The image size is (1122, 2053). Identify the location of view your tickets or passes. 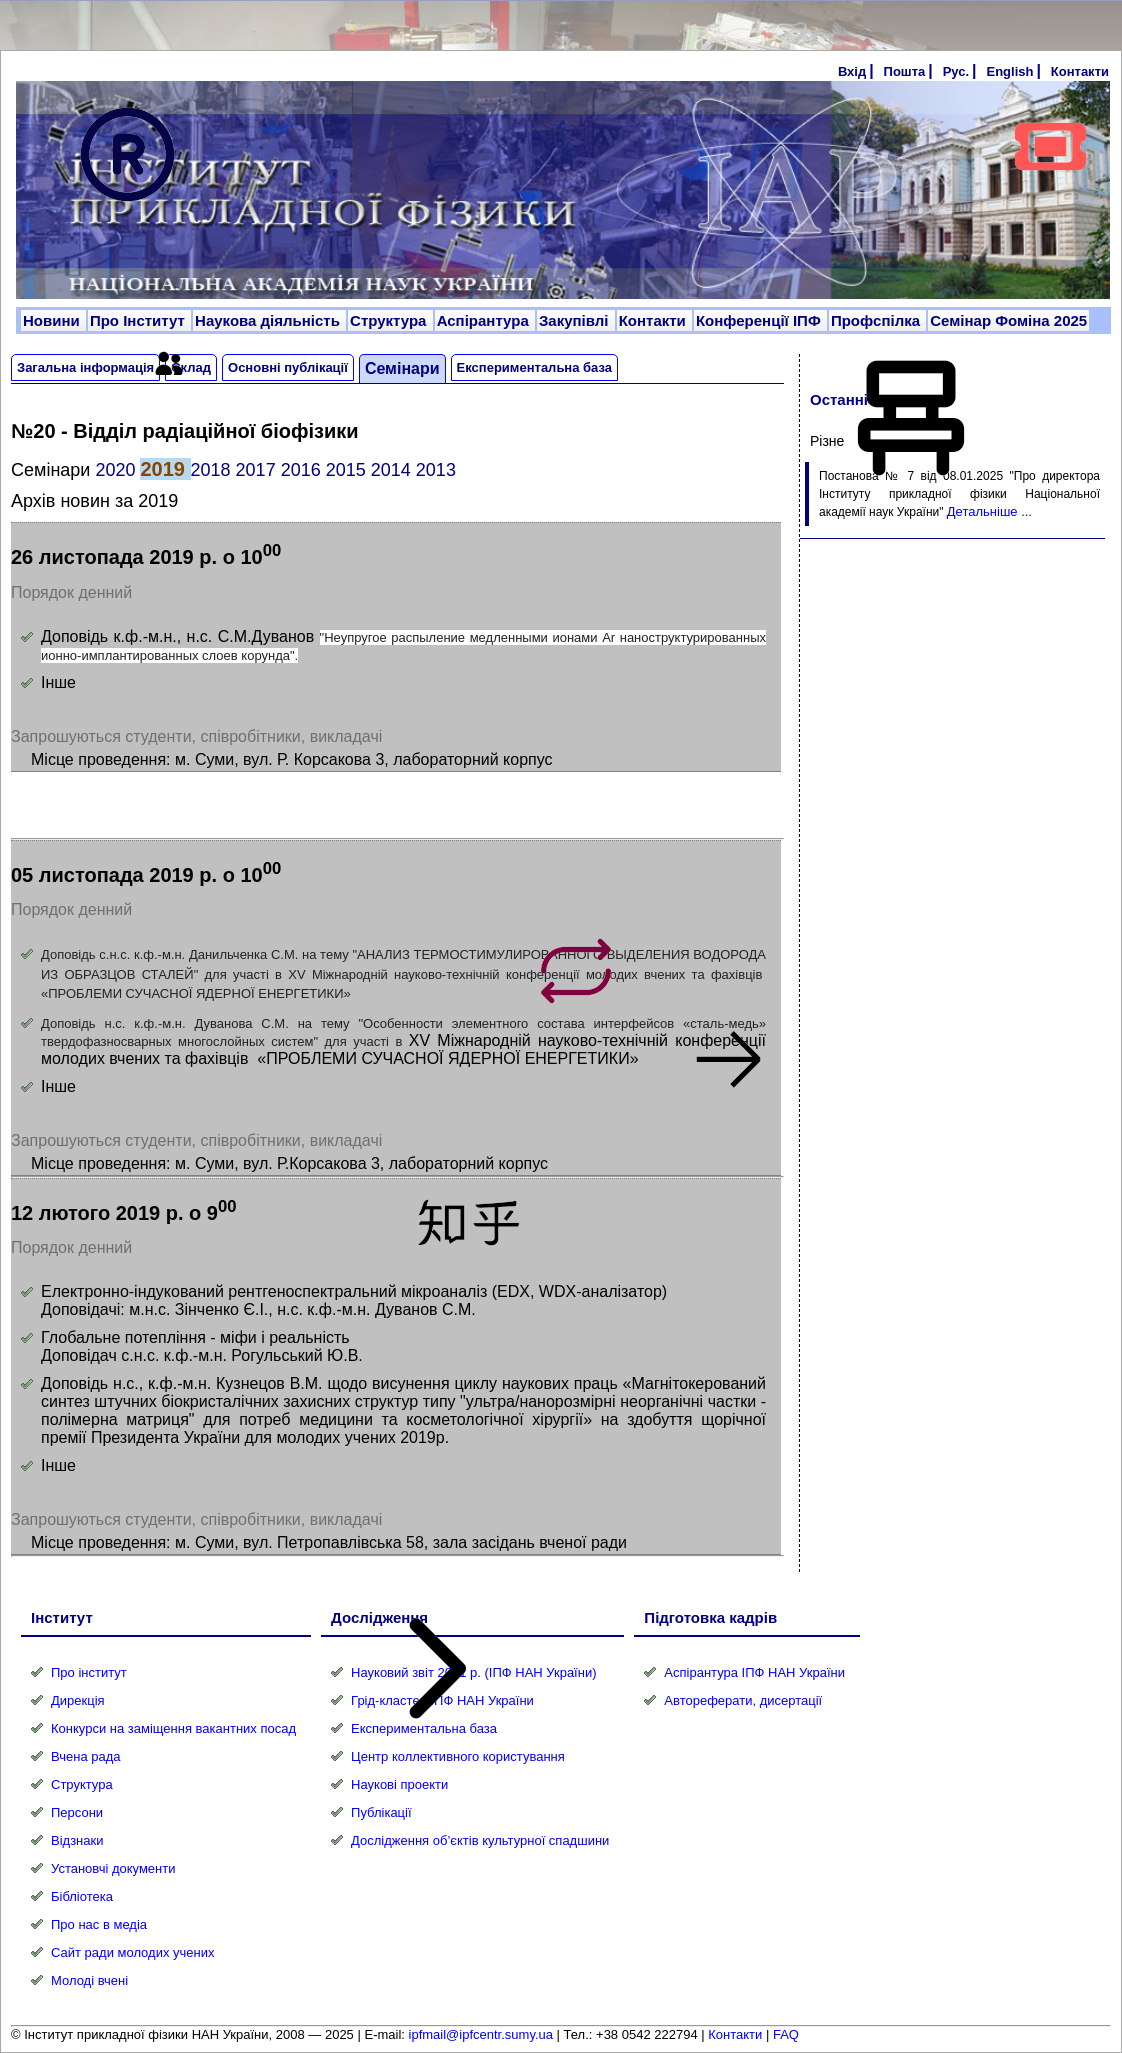
(1050, 146).